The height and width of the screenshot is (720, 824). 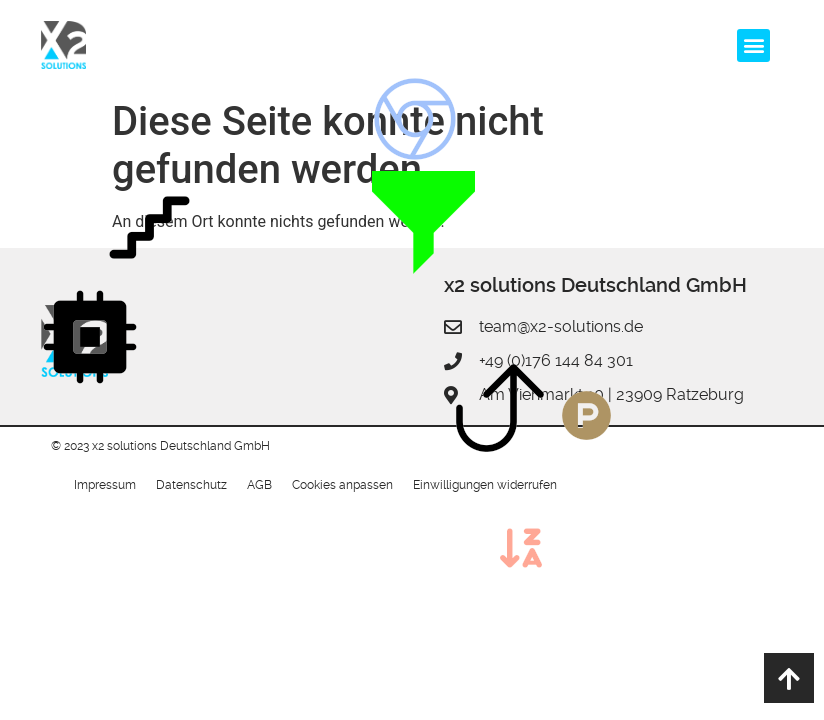 I want to click on visit product hunt website or app, so click(x=586, y=415).